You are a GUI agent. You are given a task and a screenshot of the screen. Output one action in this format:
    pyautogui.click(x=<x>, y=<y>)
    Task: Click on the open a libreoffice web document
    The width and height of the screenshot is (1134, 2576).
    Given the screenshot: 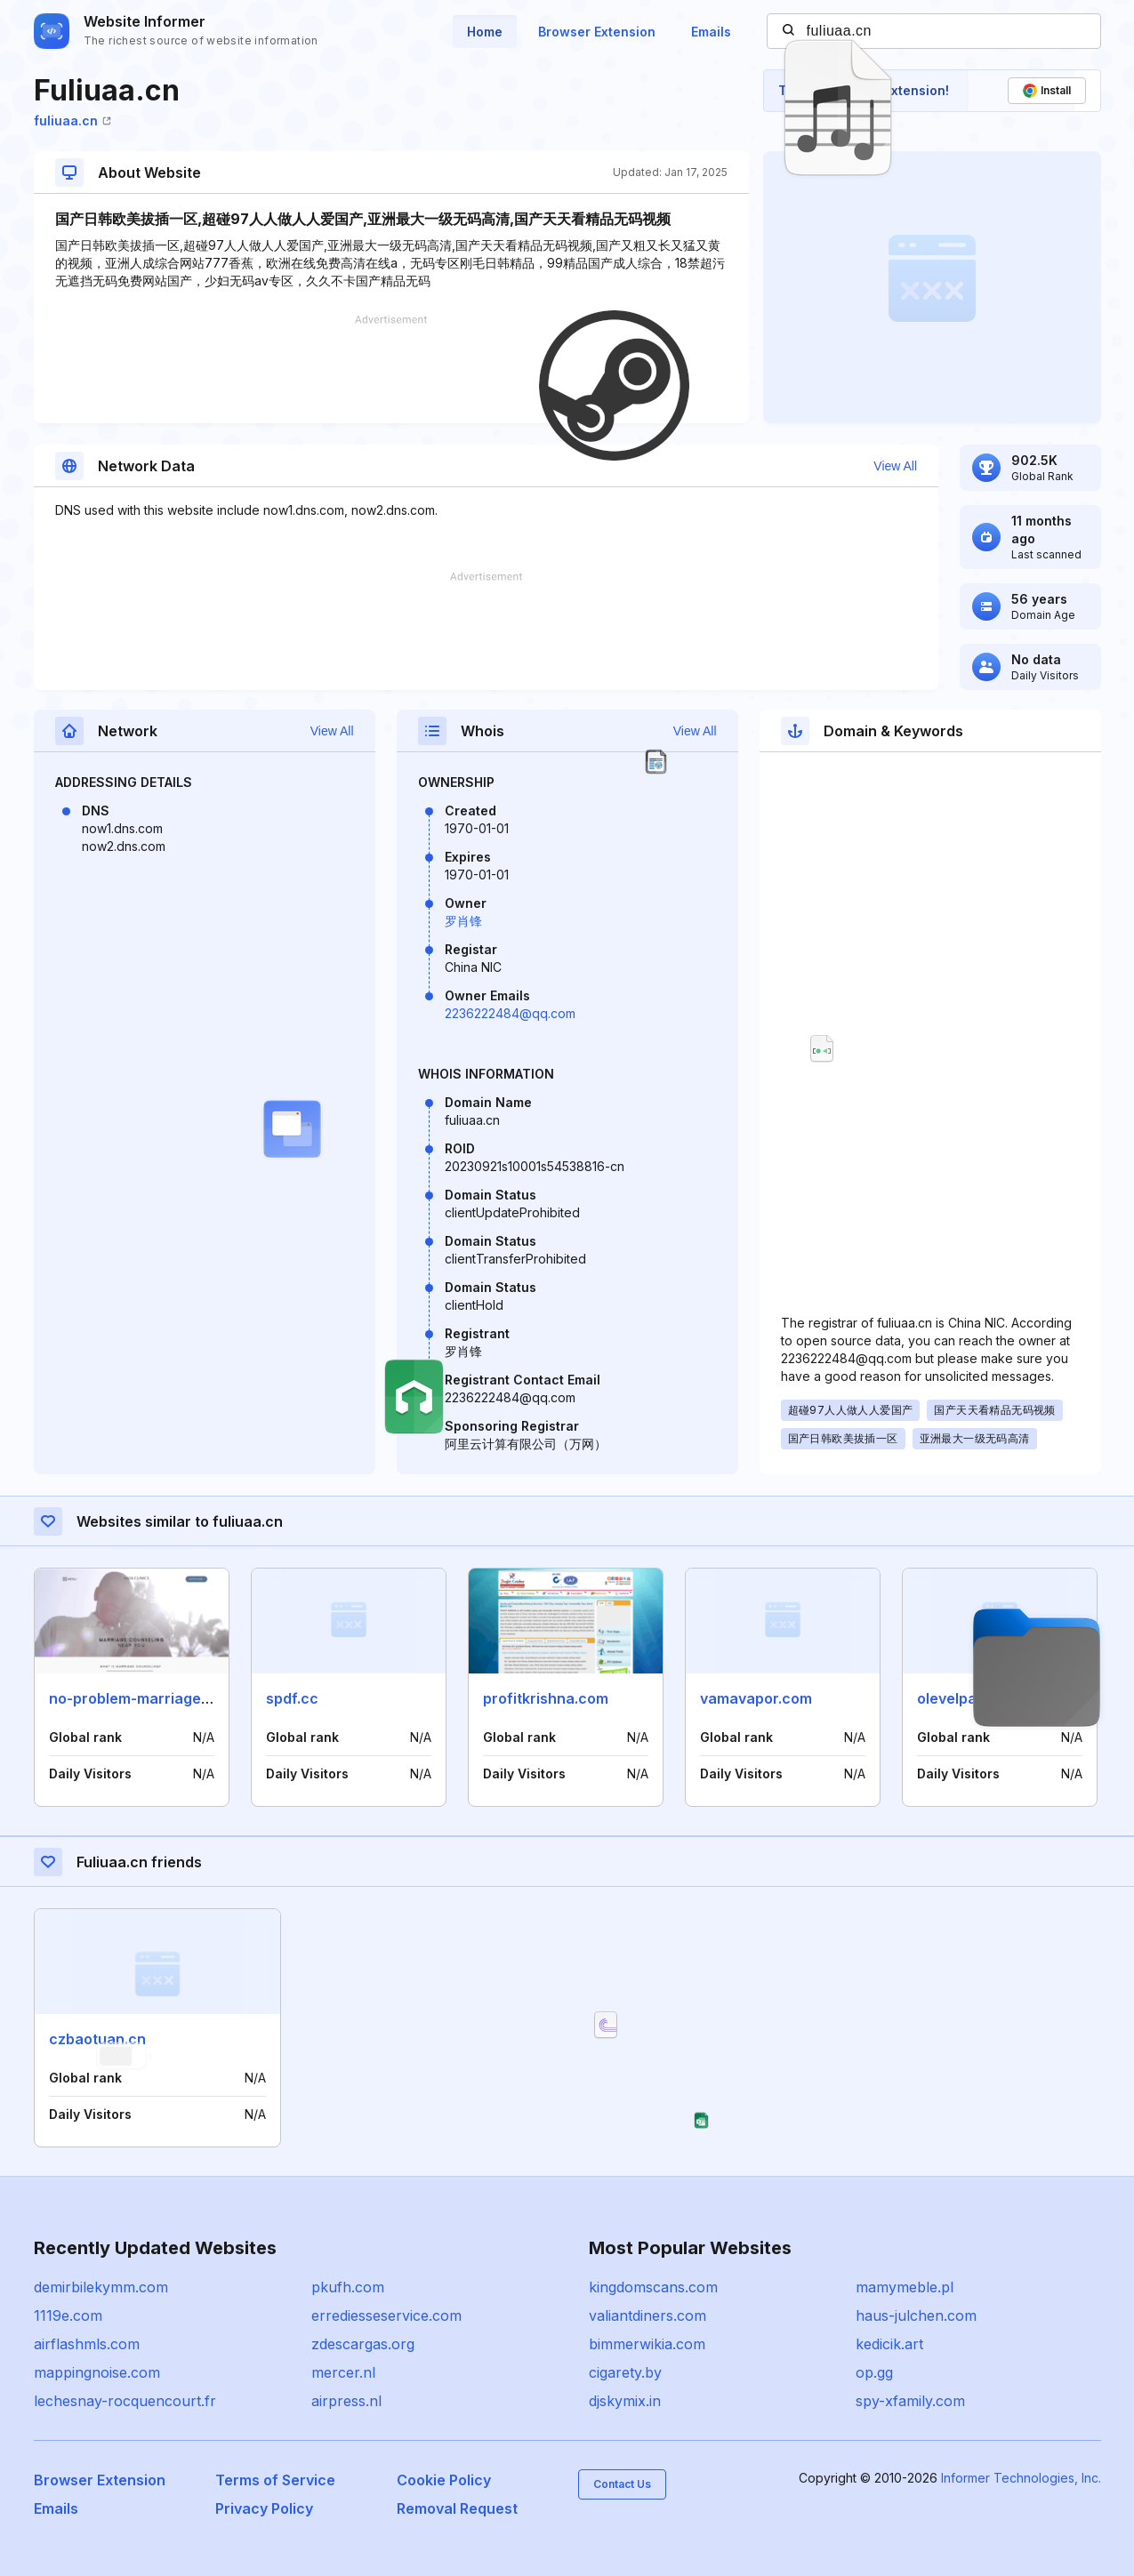 What is the action you would take?
    pyautogui.click(x=655, y=761)
    